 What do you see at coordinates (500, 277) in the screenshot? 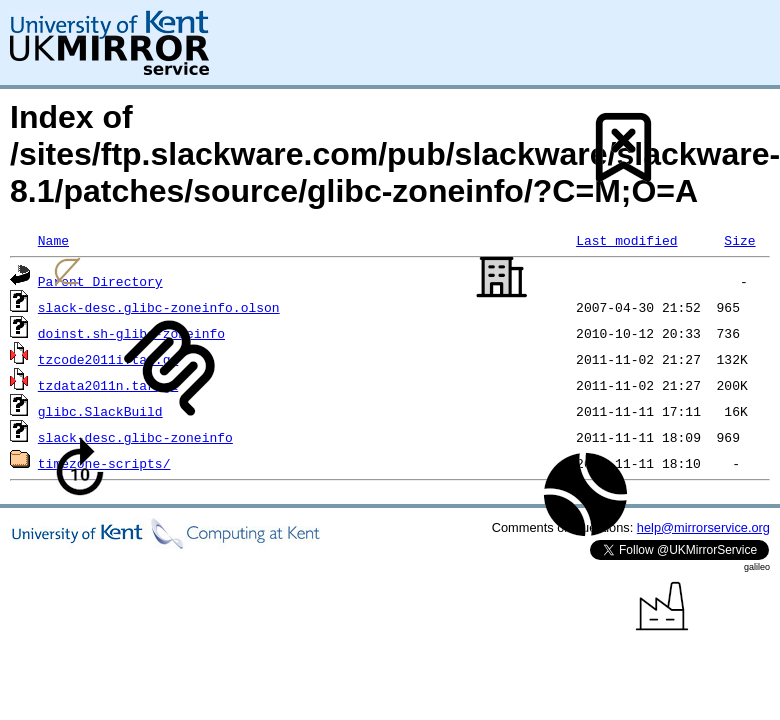
I see `view office or workplace location` at bounding box center [500, 277].